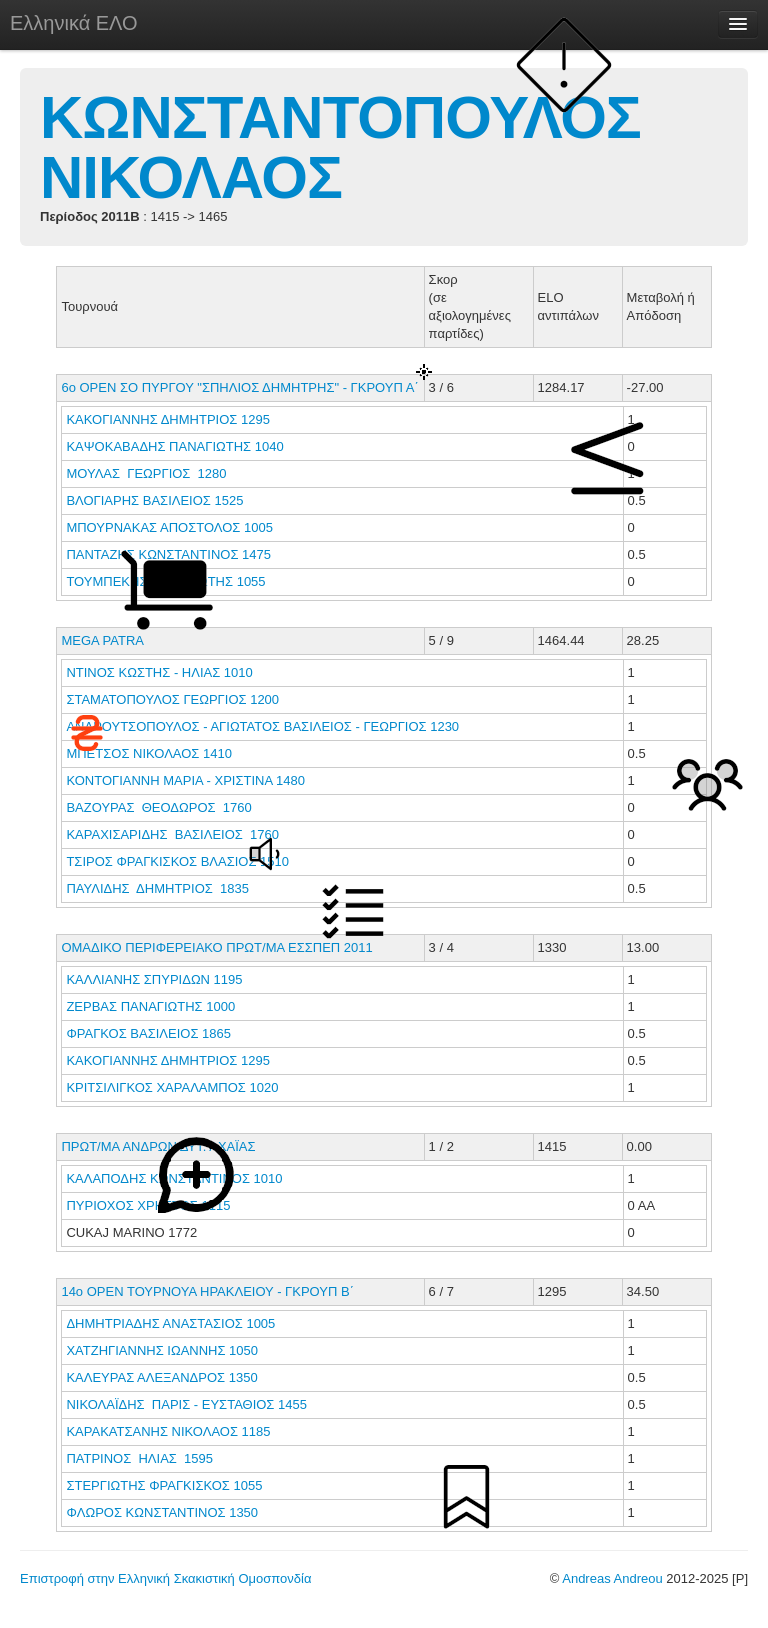 Image resolution: width=768 pixels, height=1628 pixels. What do you see at coordinates (707, 782) in the screenshot?
I see `view group members` at bounding box center [707, 782].